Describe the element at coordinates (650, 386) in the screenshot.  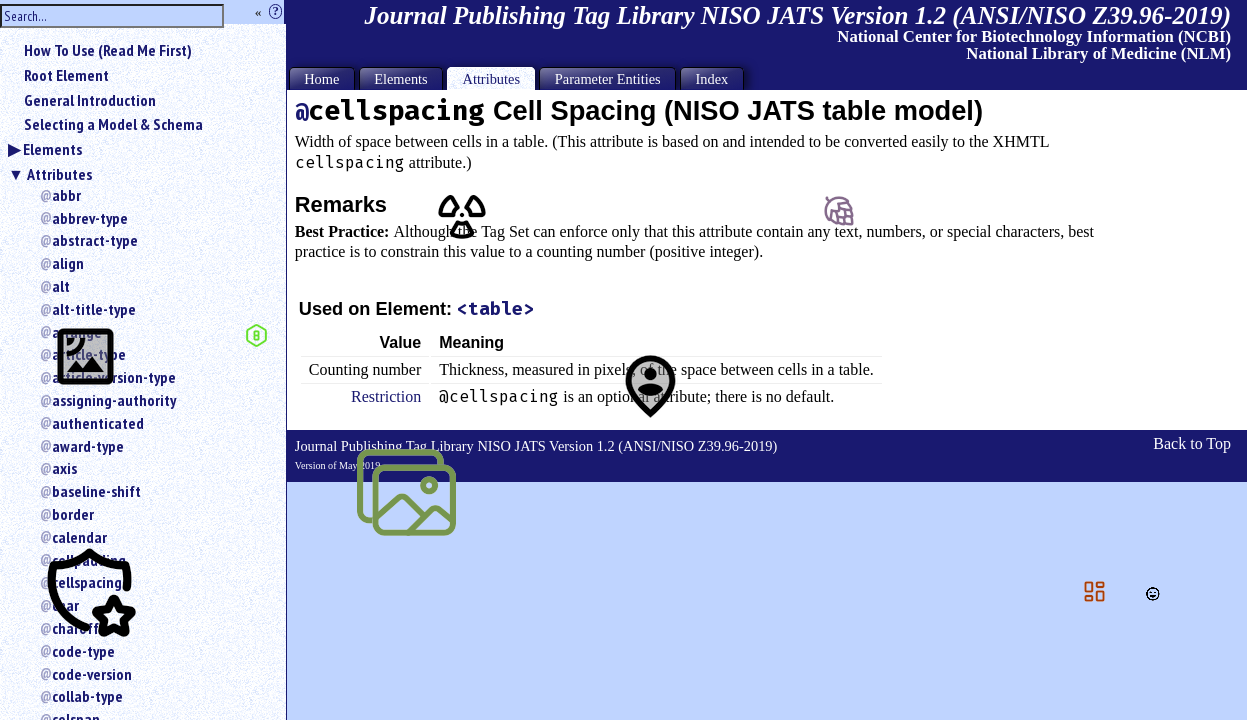
I see `view a person's location on the map` at that location.